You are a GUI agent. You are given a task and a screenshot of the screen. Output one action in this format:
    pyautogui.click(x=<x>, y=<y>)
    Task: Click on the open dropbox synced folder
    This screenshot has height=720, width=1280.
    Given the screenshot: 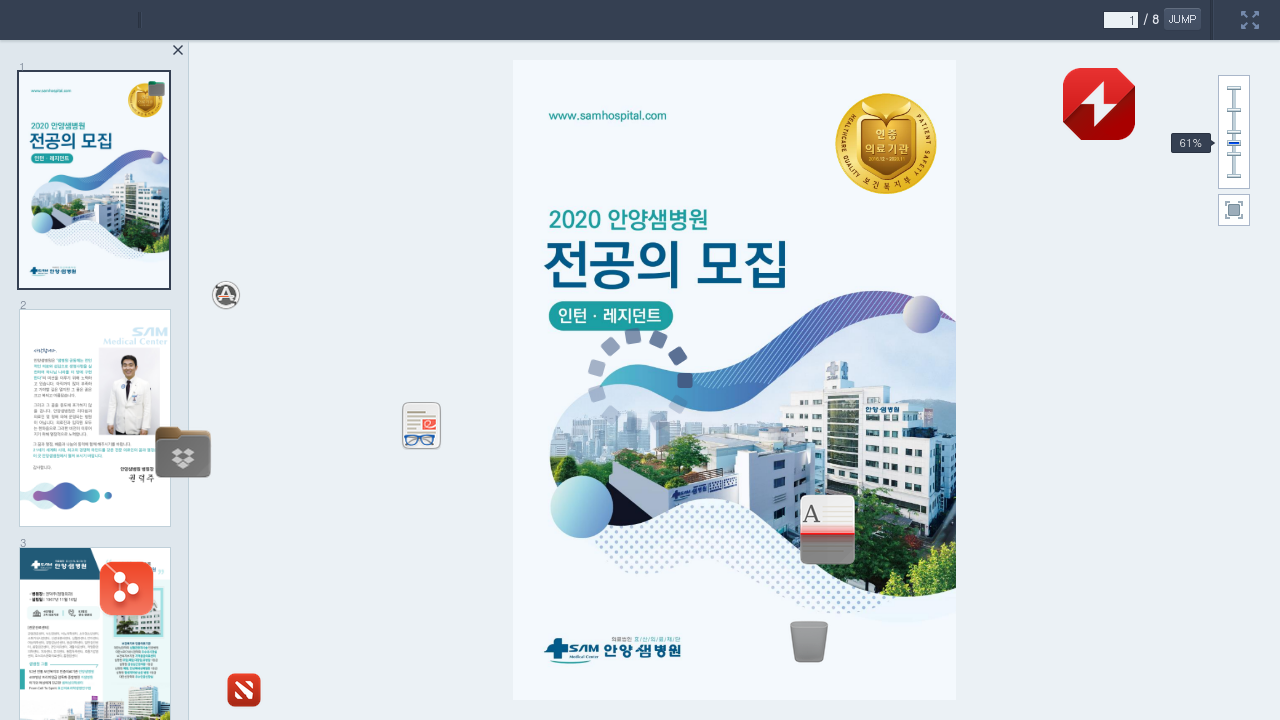 What is the action you would take?
    pyautogui.click(x=183, y=452)
    